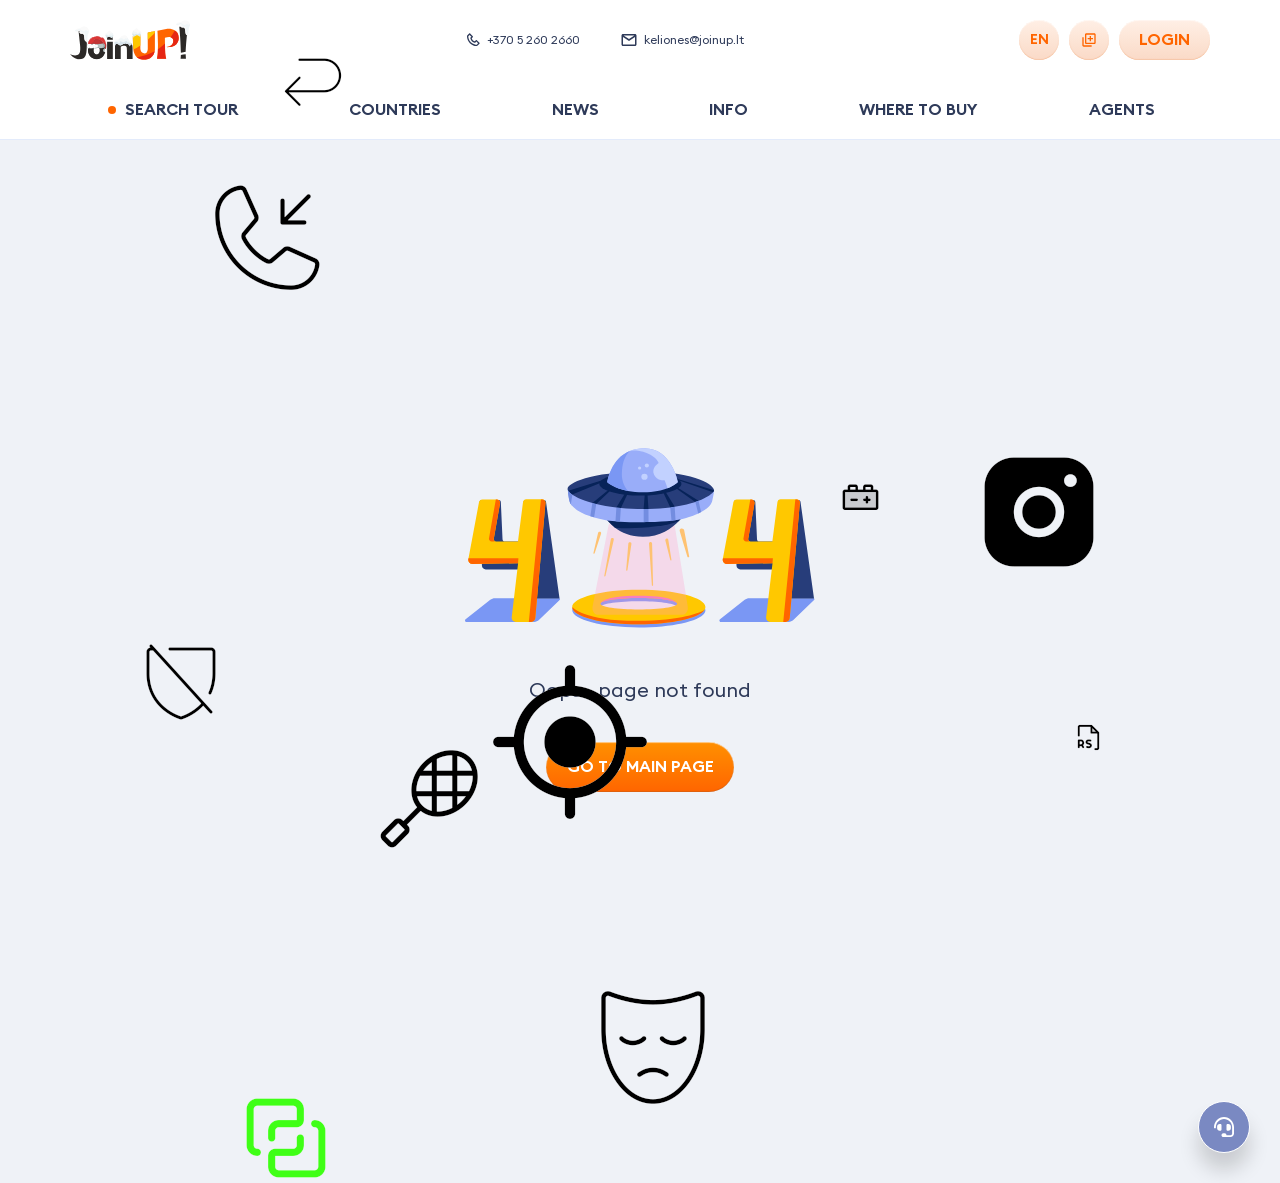  Describe the element at coordinates (860, 498) in the screenshot. I see `view car battery status` at that location.